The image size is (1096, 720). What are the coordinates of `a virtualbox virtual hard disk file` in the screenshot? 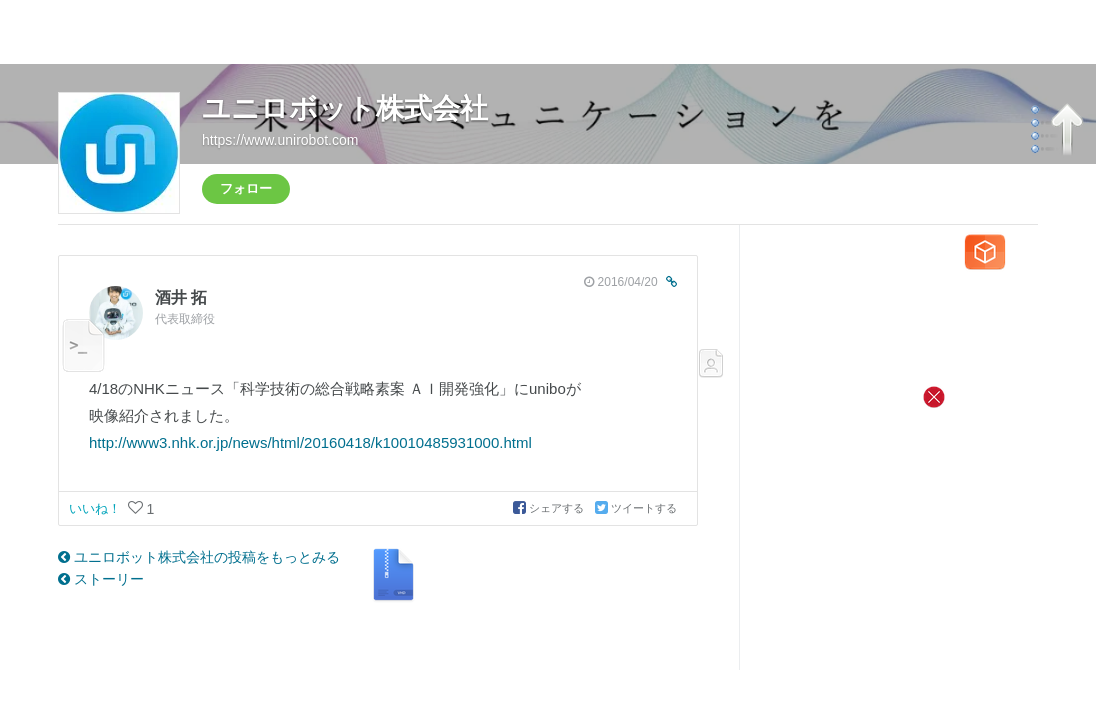 It's located at (393, 575).